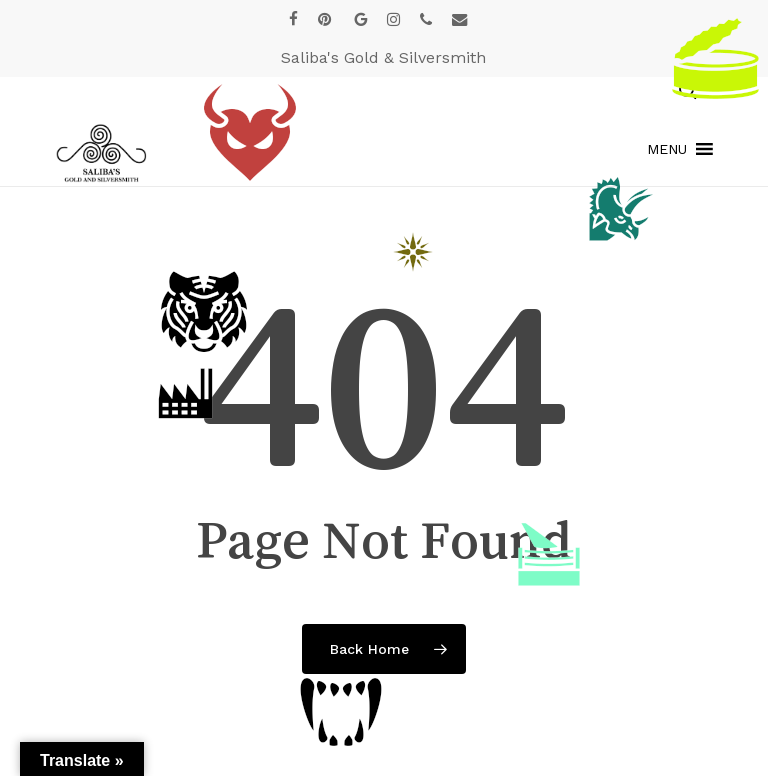 This screenshot has width=768, height=776. I want to click on access factory or manufacturing settings, so click(185, 391).